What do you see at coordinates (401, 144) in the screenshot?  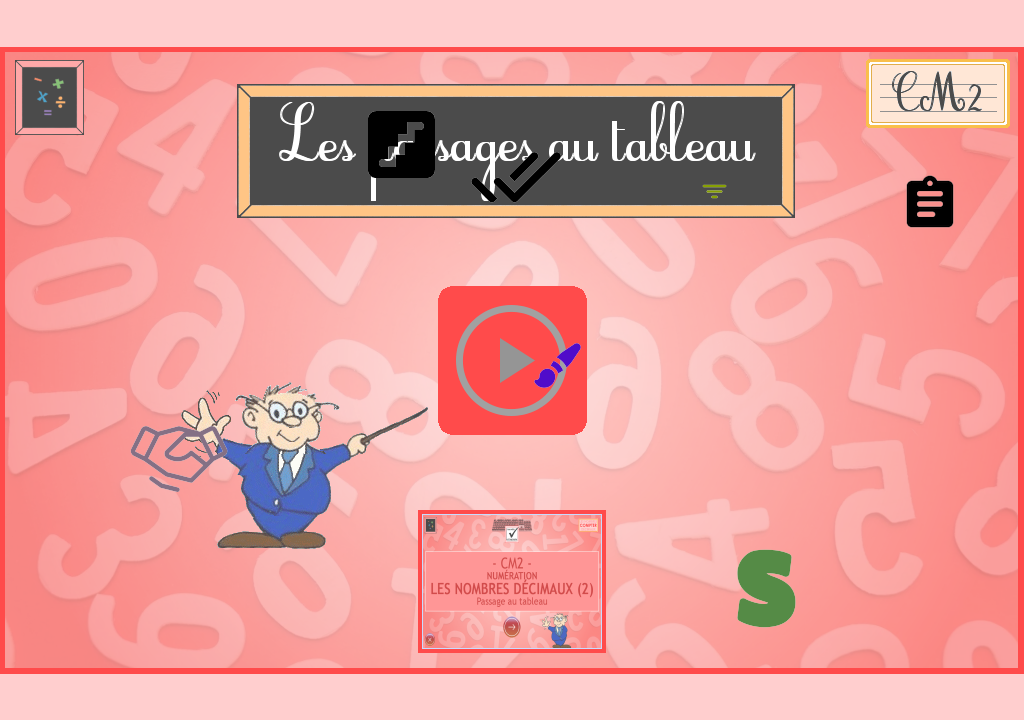 I see `indicates stairs or stairway access` at bounding box center [401, 144].